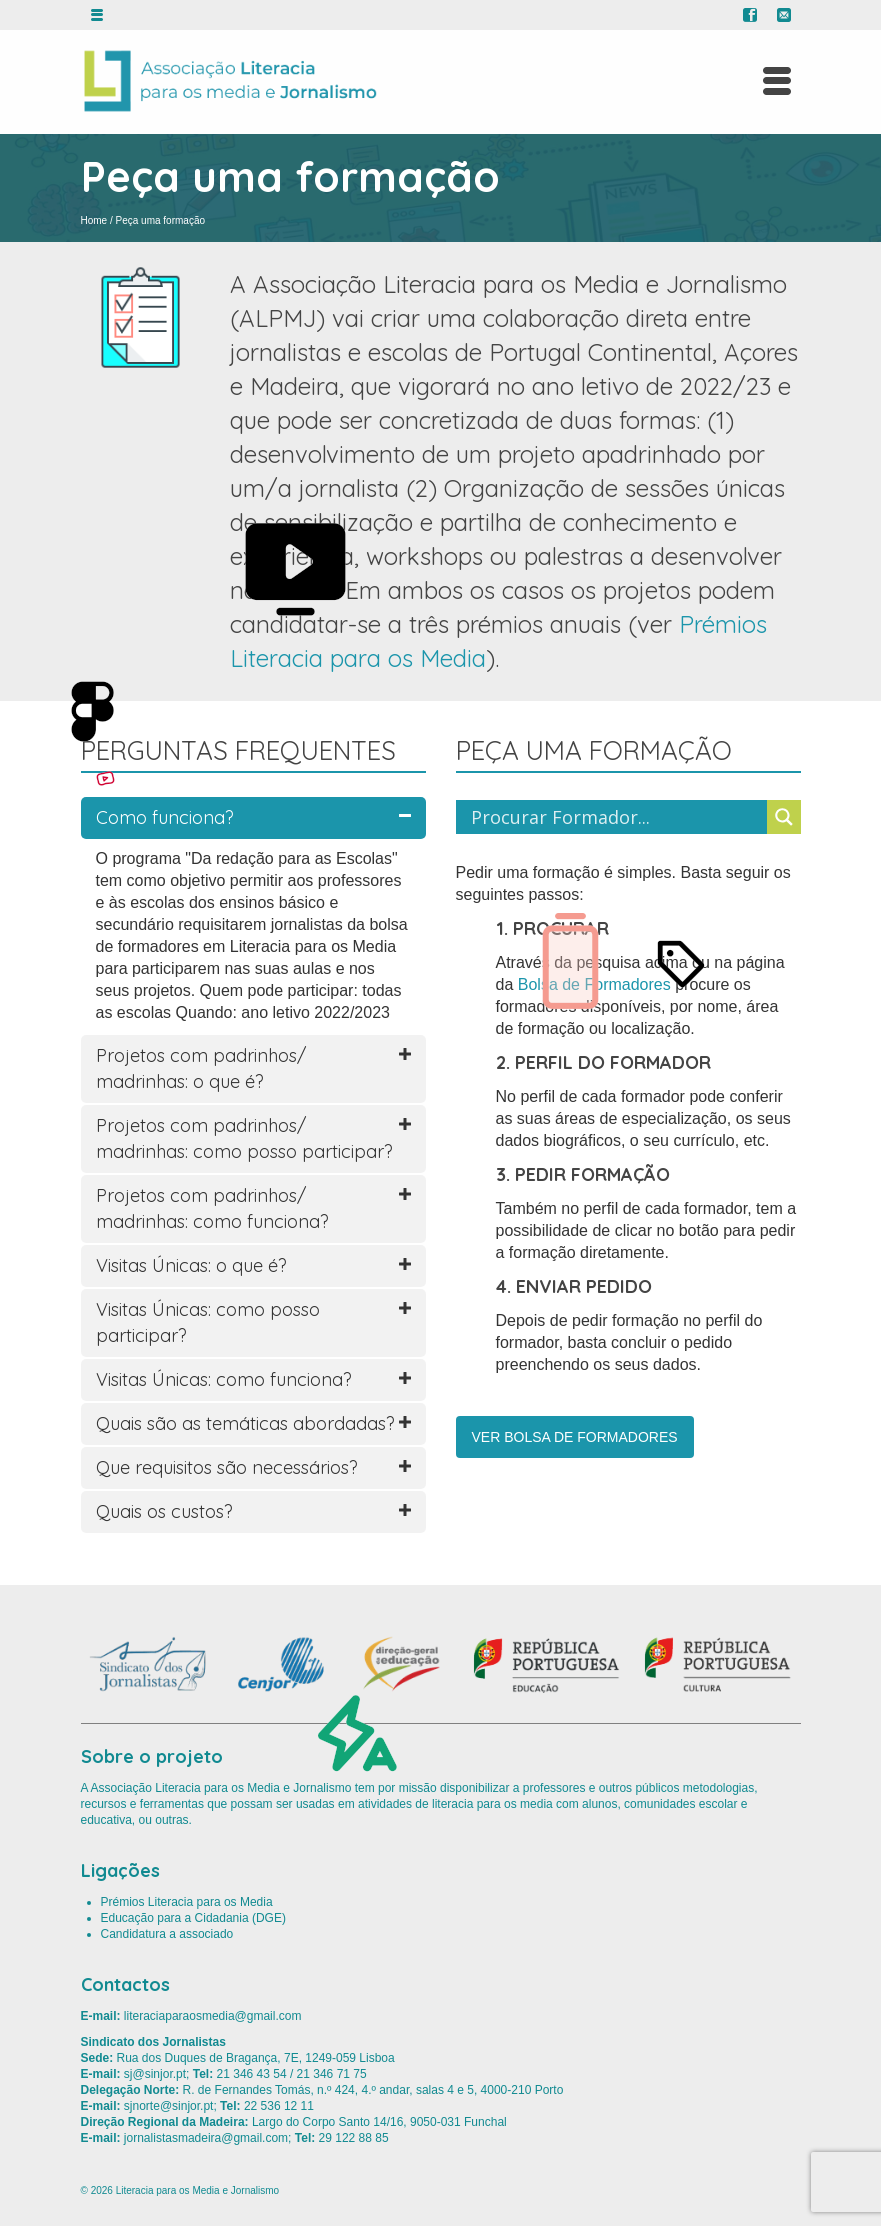 The height and width of the screenshot is (2226, 881). What do you see at coordinates (678, 961) in the screenshot?
I see `add a tag or label to an item` at bounding box center [678, 961].